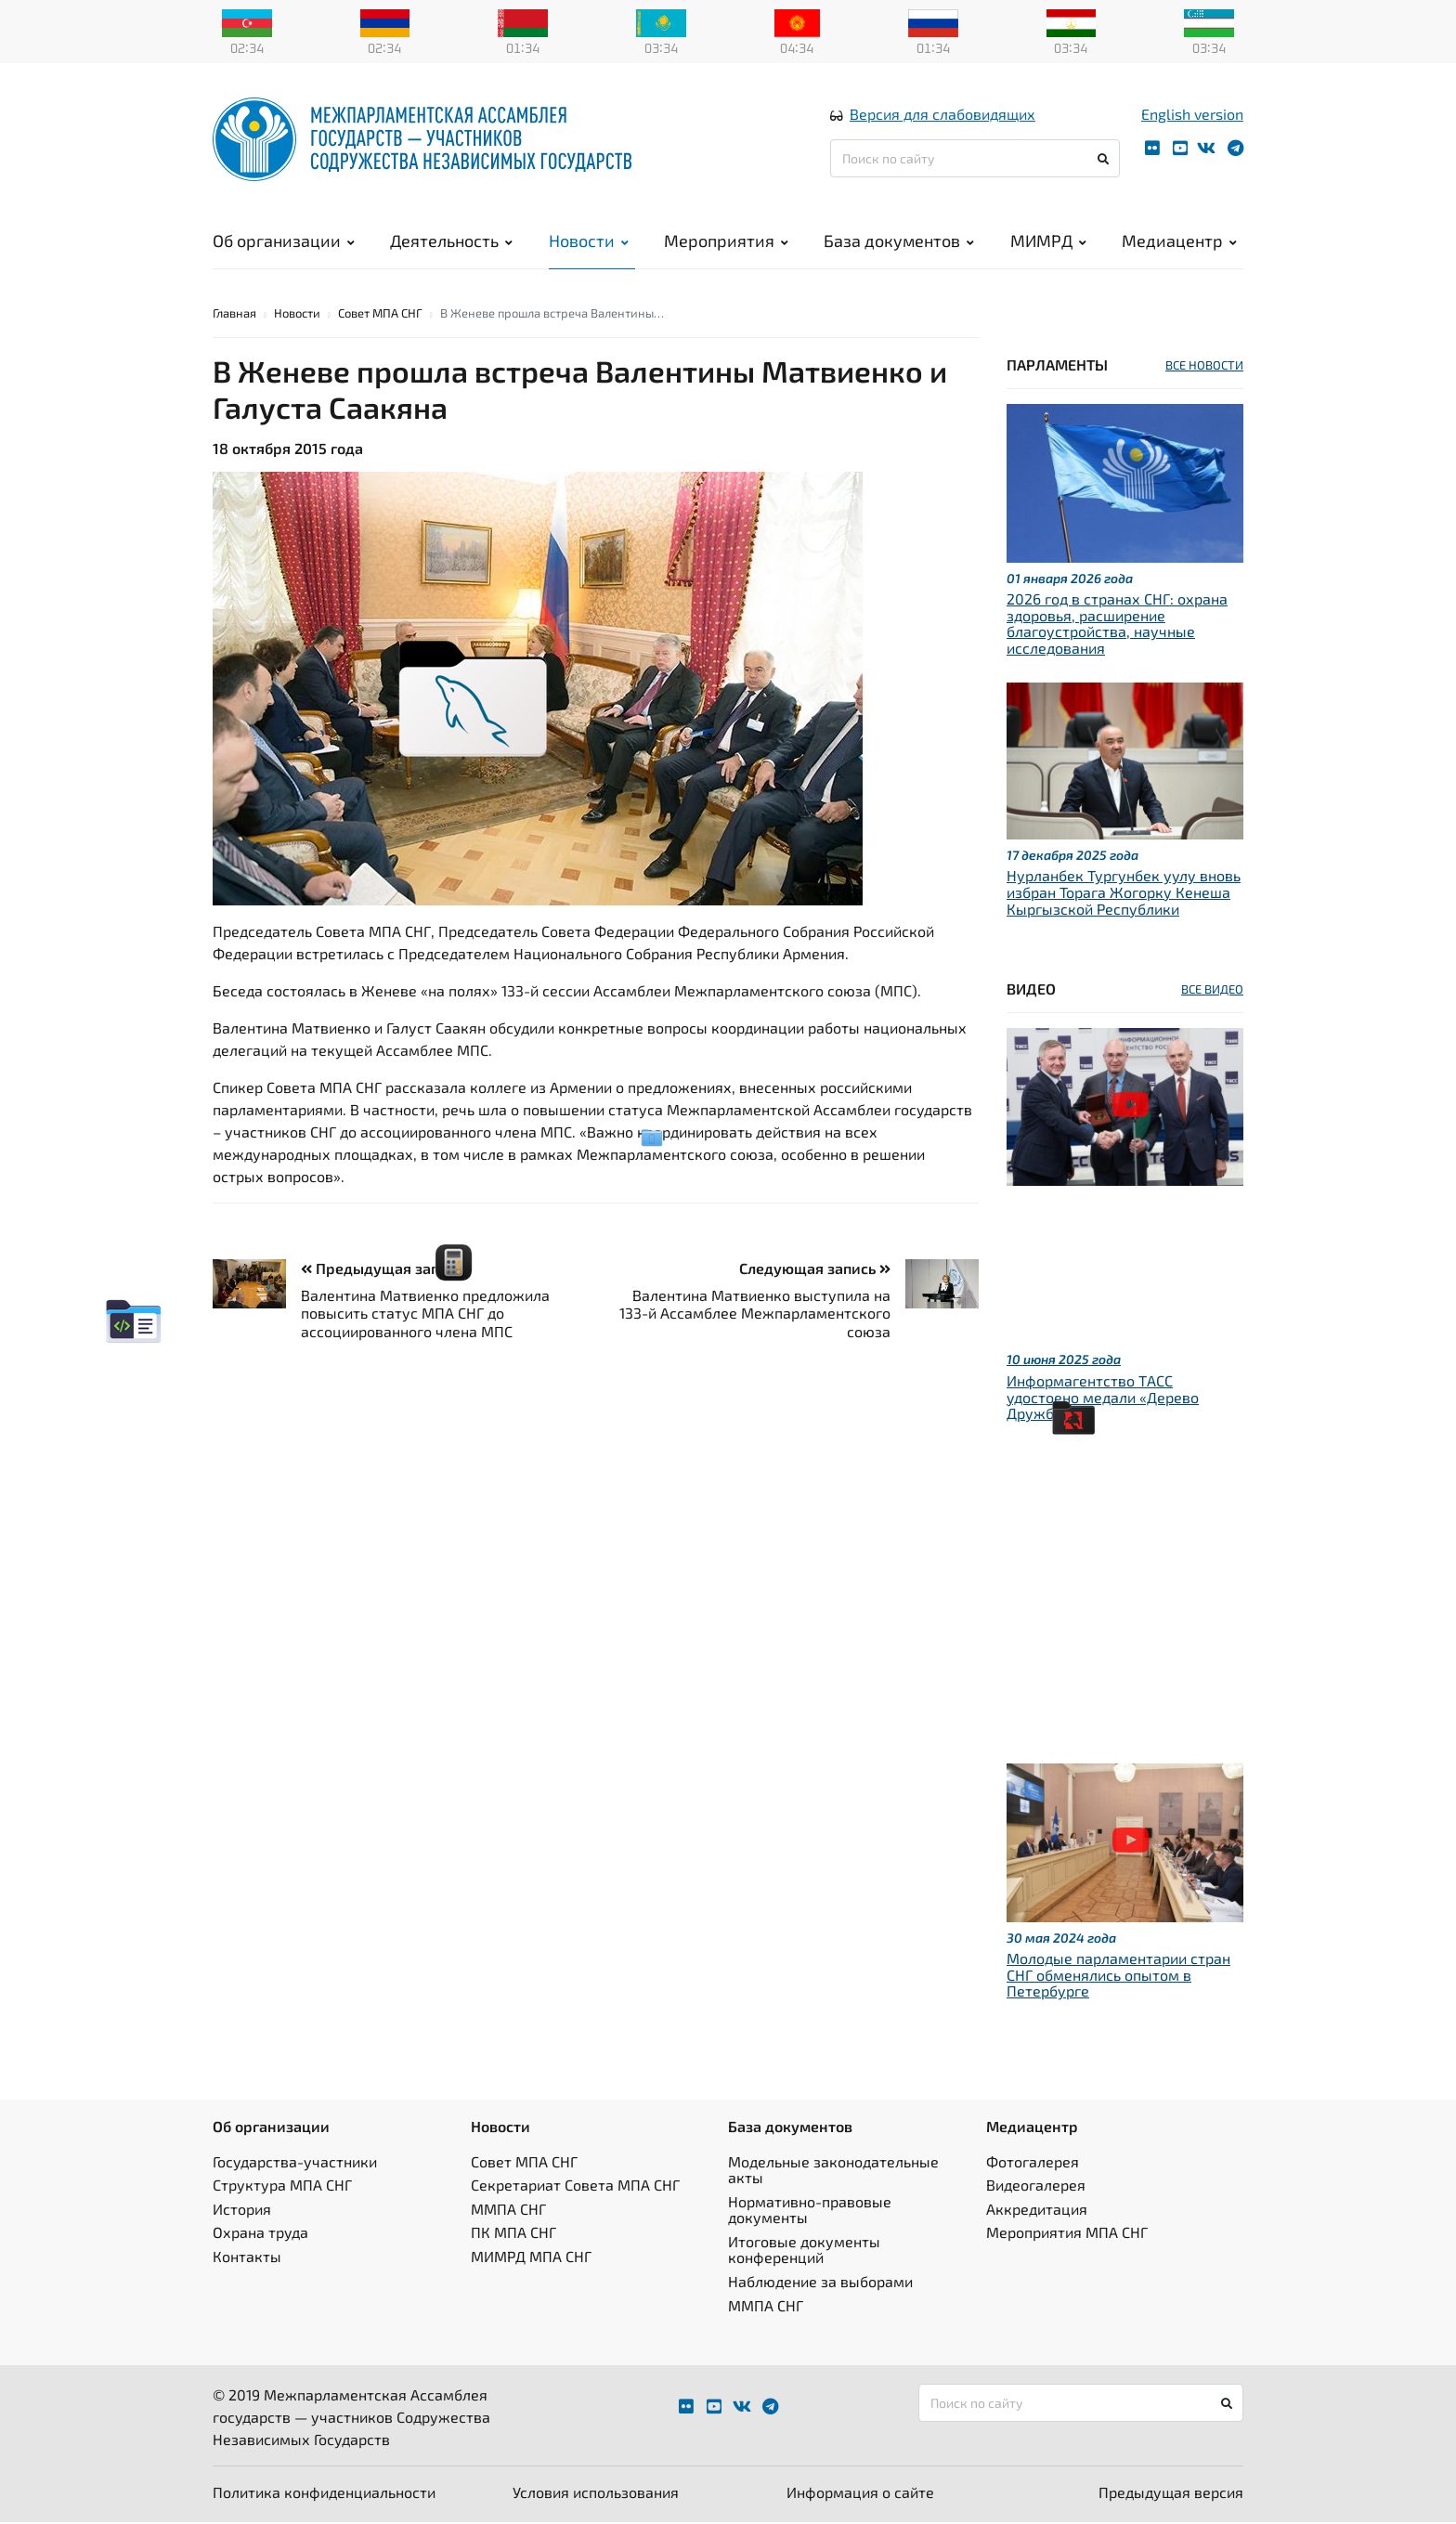 This screenshot has height=2524, width=1456. Describe the element at coordinates (453, 1262) in the screenshot. I see `open the calculator app` at that location.